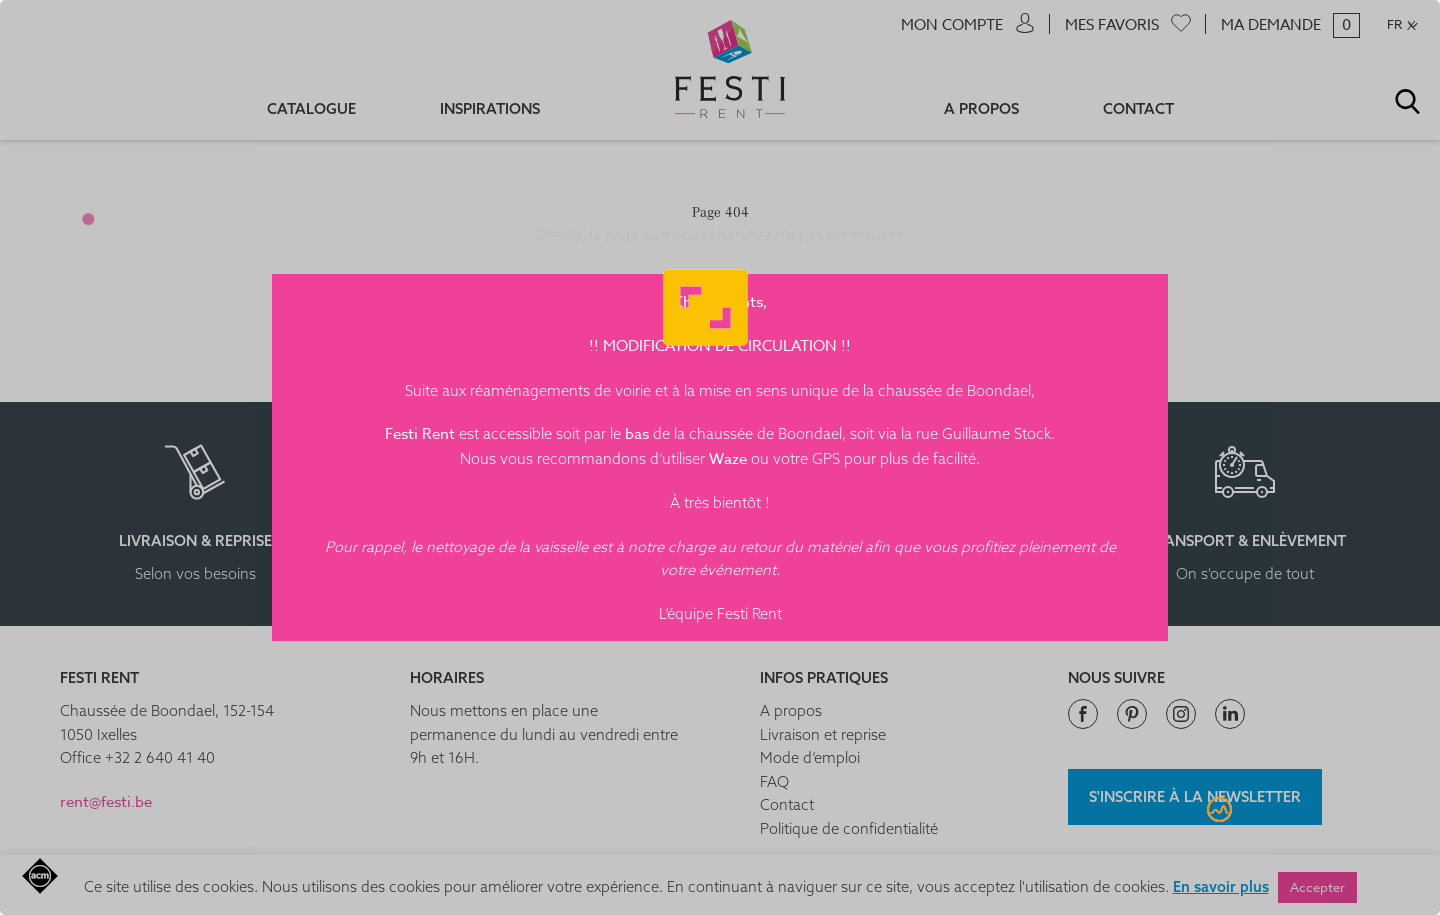 The height and width of the screenshot is (915, 1440). What do you see at coordinates (1219, 809) in the screenshot?
I see `open the Flood torrent client` at bounding box center [1219, 809].